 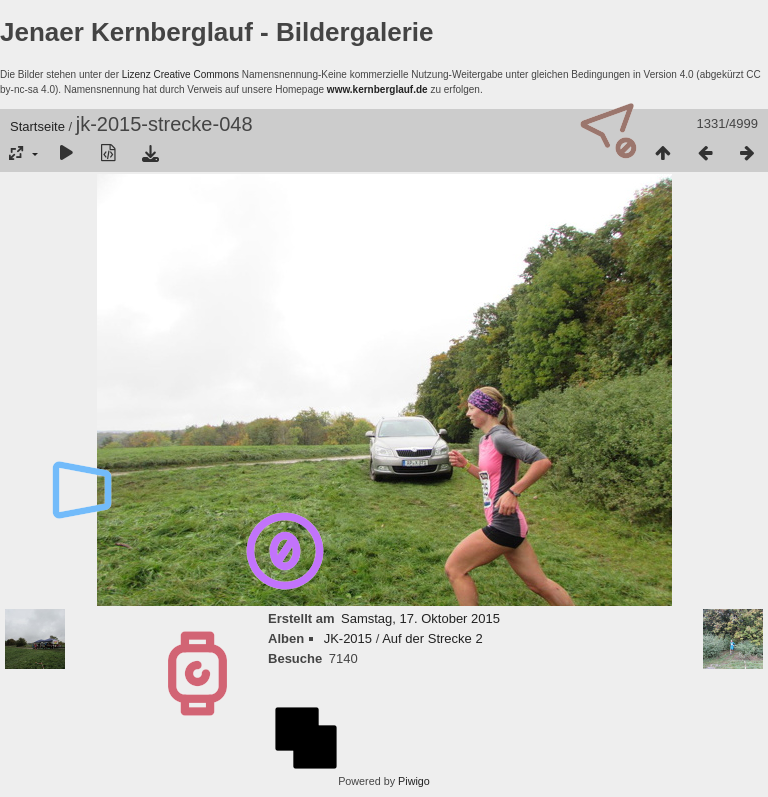 I want to click on skew or shear object horizontally, so click(x=82, y=490).